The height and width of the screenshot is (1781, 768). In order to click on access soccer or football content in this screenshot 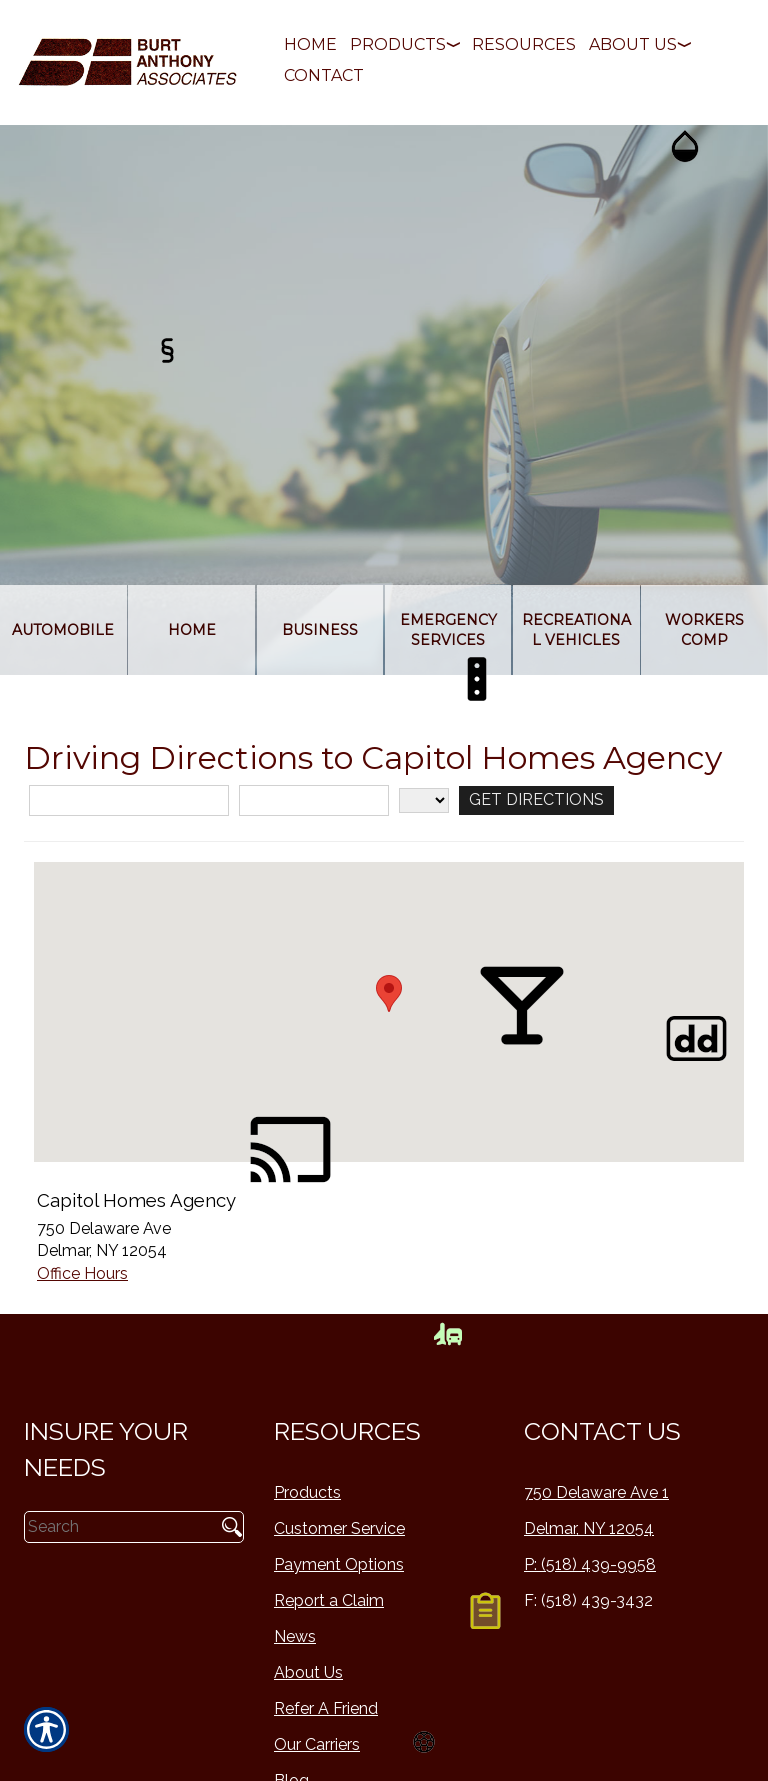, I will do `click(424, 1742)`.